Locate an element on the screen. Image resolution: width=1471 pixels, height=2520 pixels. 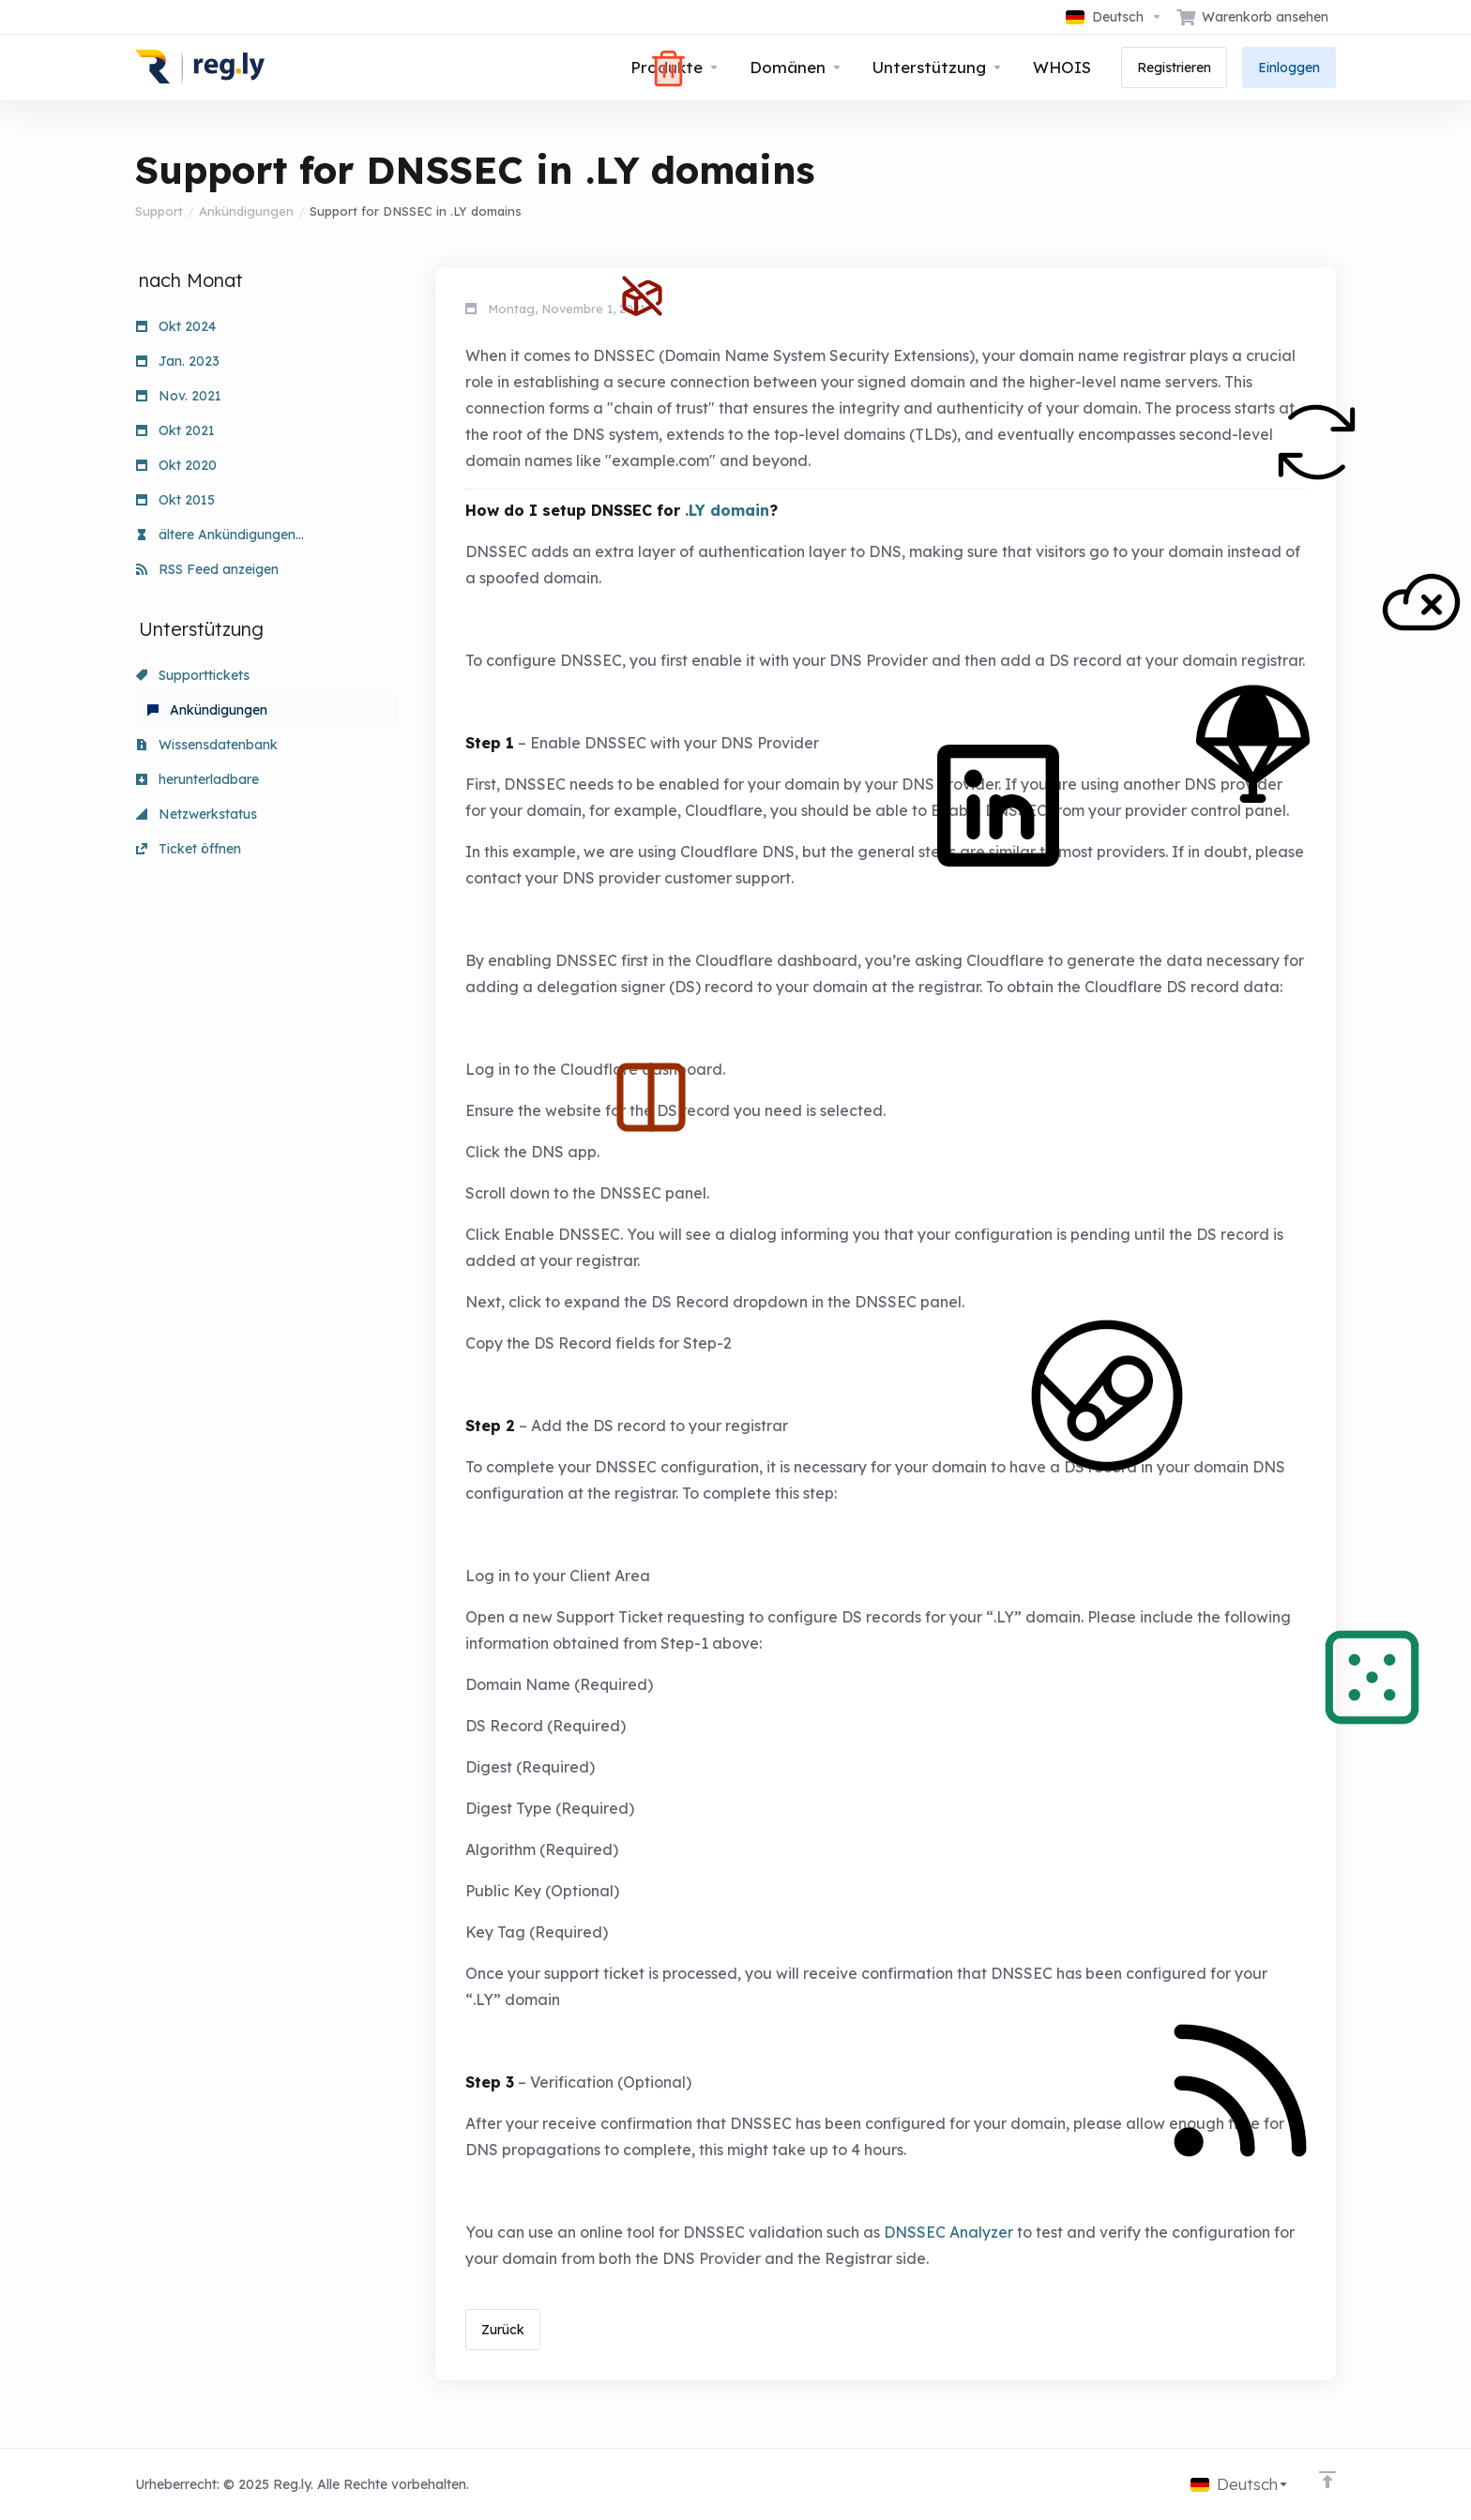
open steam gaming platform is located at coordinates (1107, 1396).